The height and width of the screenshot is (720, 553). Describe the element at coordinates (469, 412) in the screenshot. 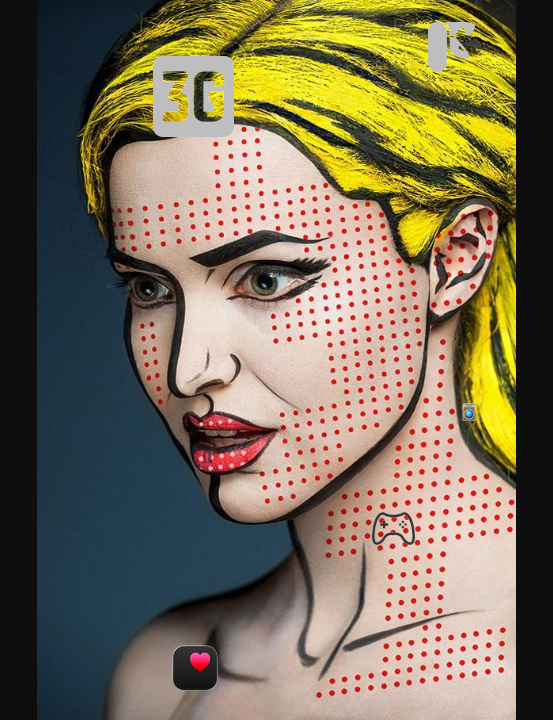

I see `access RAID 0 storage configuration` at that location.